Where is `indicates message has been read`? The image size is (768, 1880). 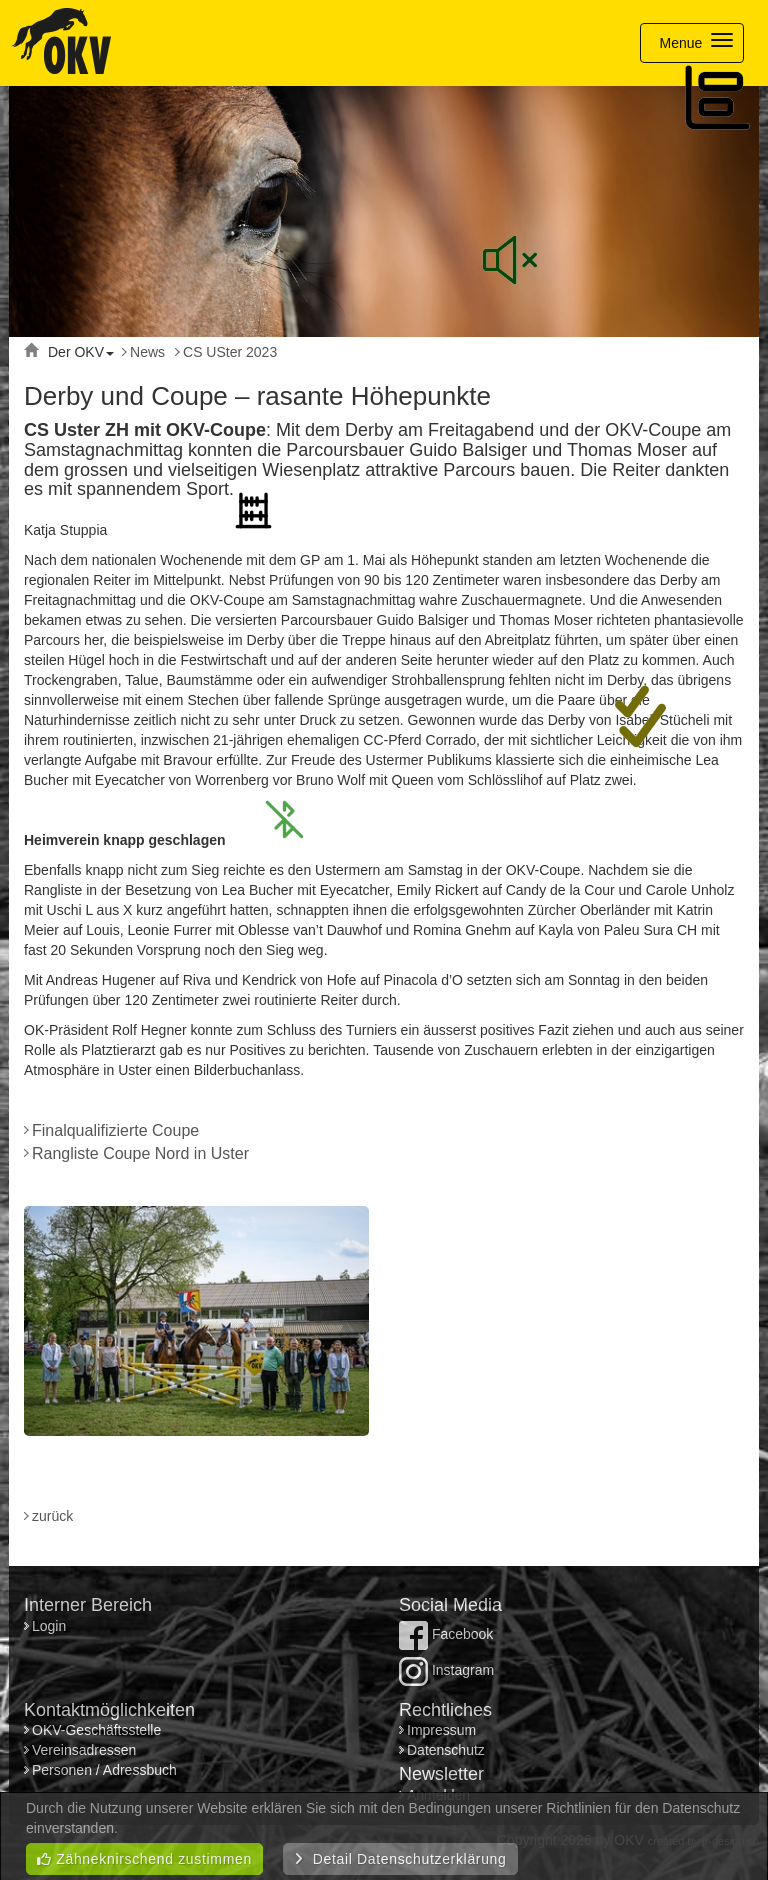 indicates message has been read is located at coordinates (640, 717).